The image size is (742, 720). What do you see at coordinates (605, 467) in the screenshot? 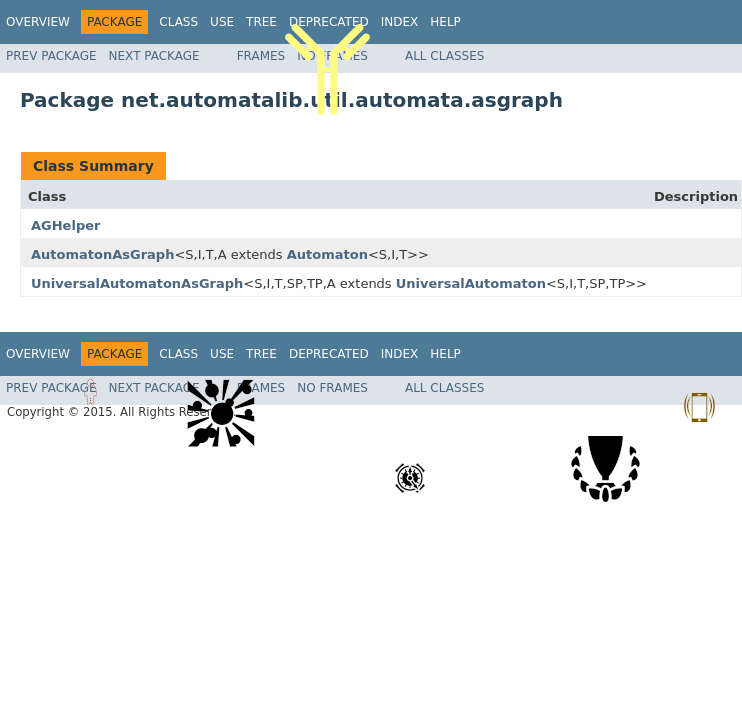
I see `view achievements or awards` at bounding box center [605, 467].